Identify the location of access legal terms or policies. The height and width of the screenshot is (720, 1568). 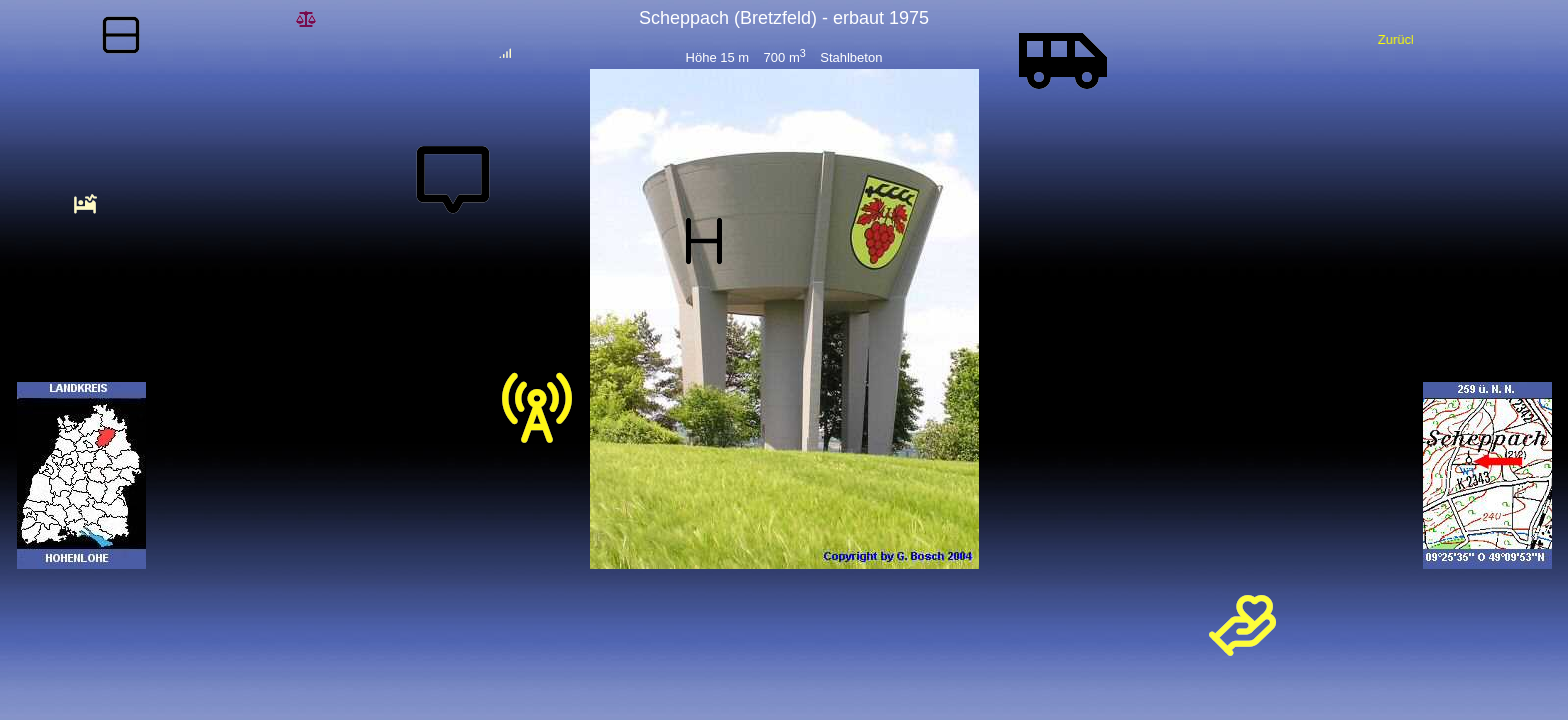
(306, 19).